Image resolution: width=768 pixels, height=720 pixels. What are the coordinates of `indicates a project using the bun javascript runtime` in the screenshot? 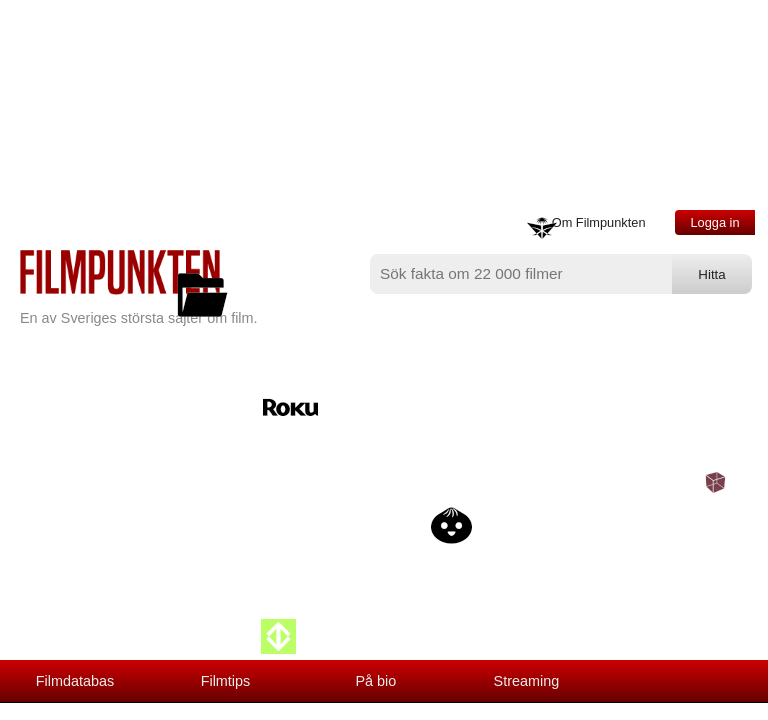 It's located at (451, 525).